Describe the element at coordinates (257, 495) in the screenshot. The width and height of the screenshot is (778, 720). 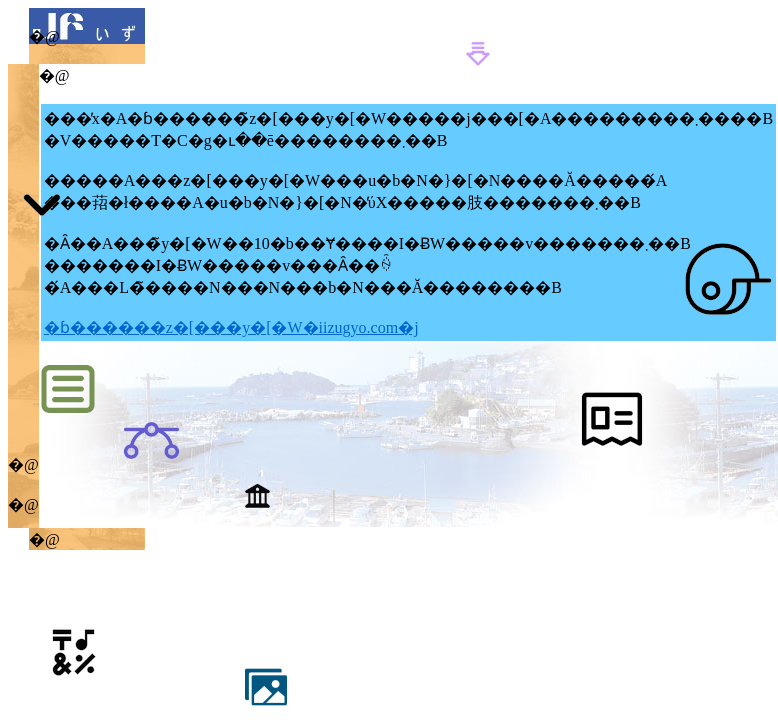
I see `access banking or financial services` at that location.